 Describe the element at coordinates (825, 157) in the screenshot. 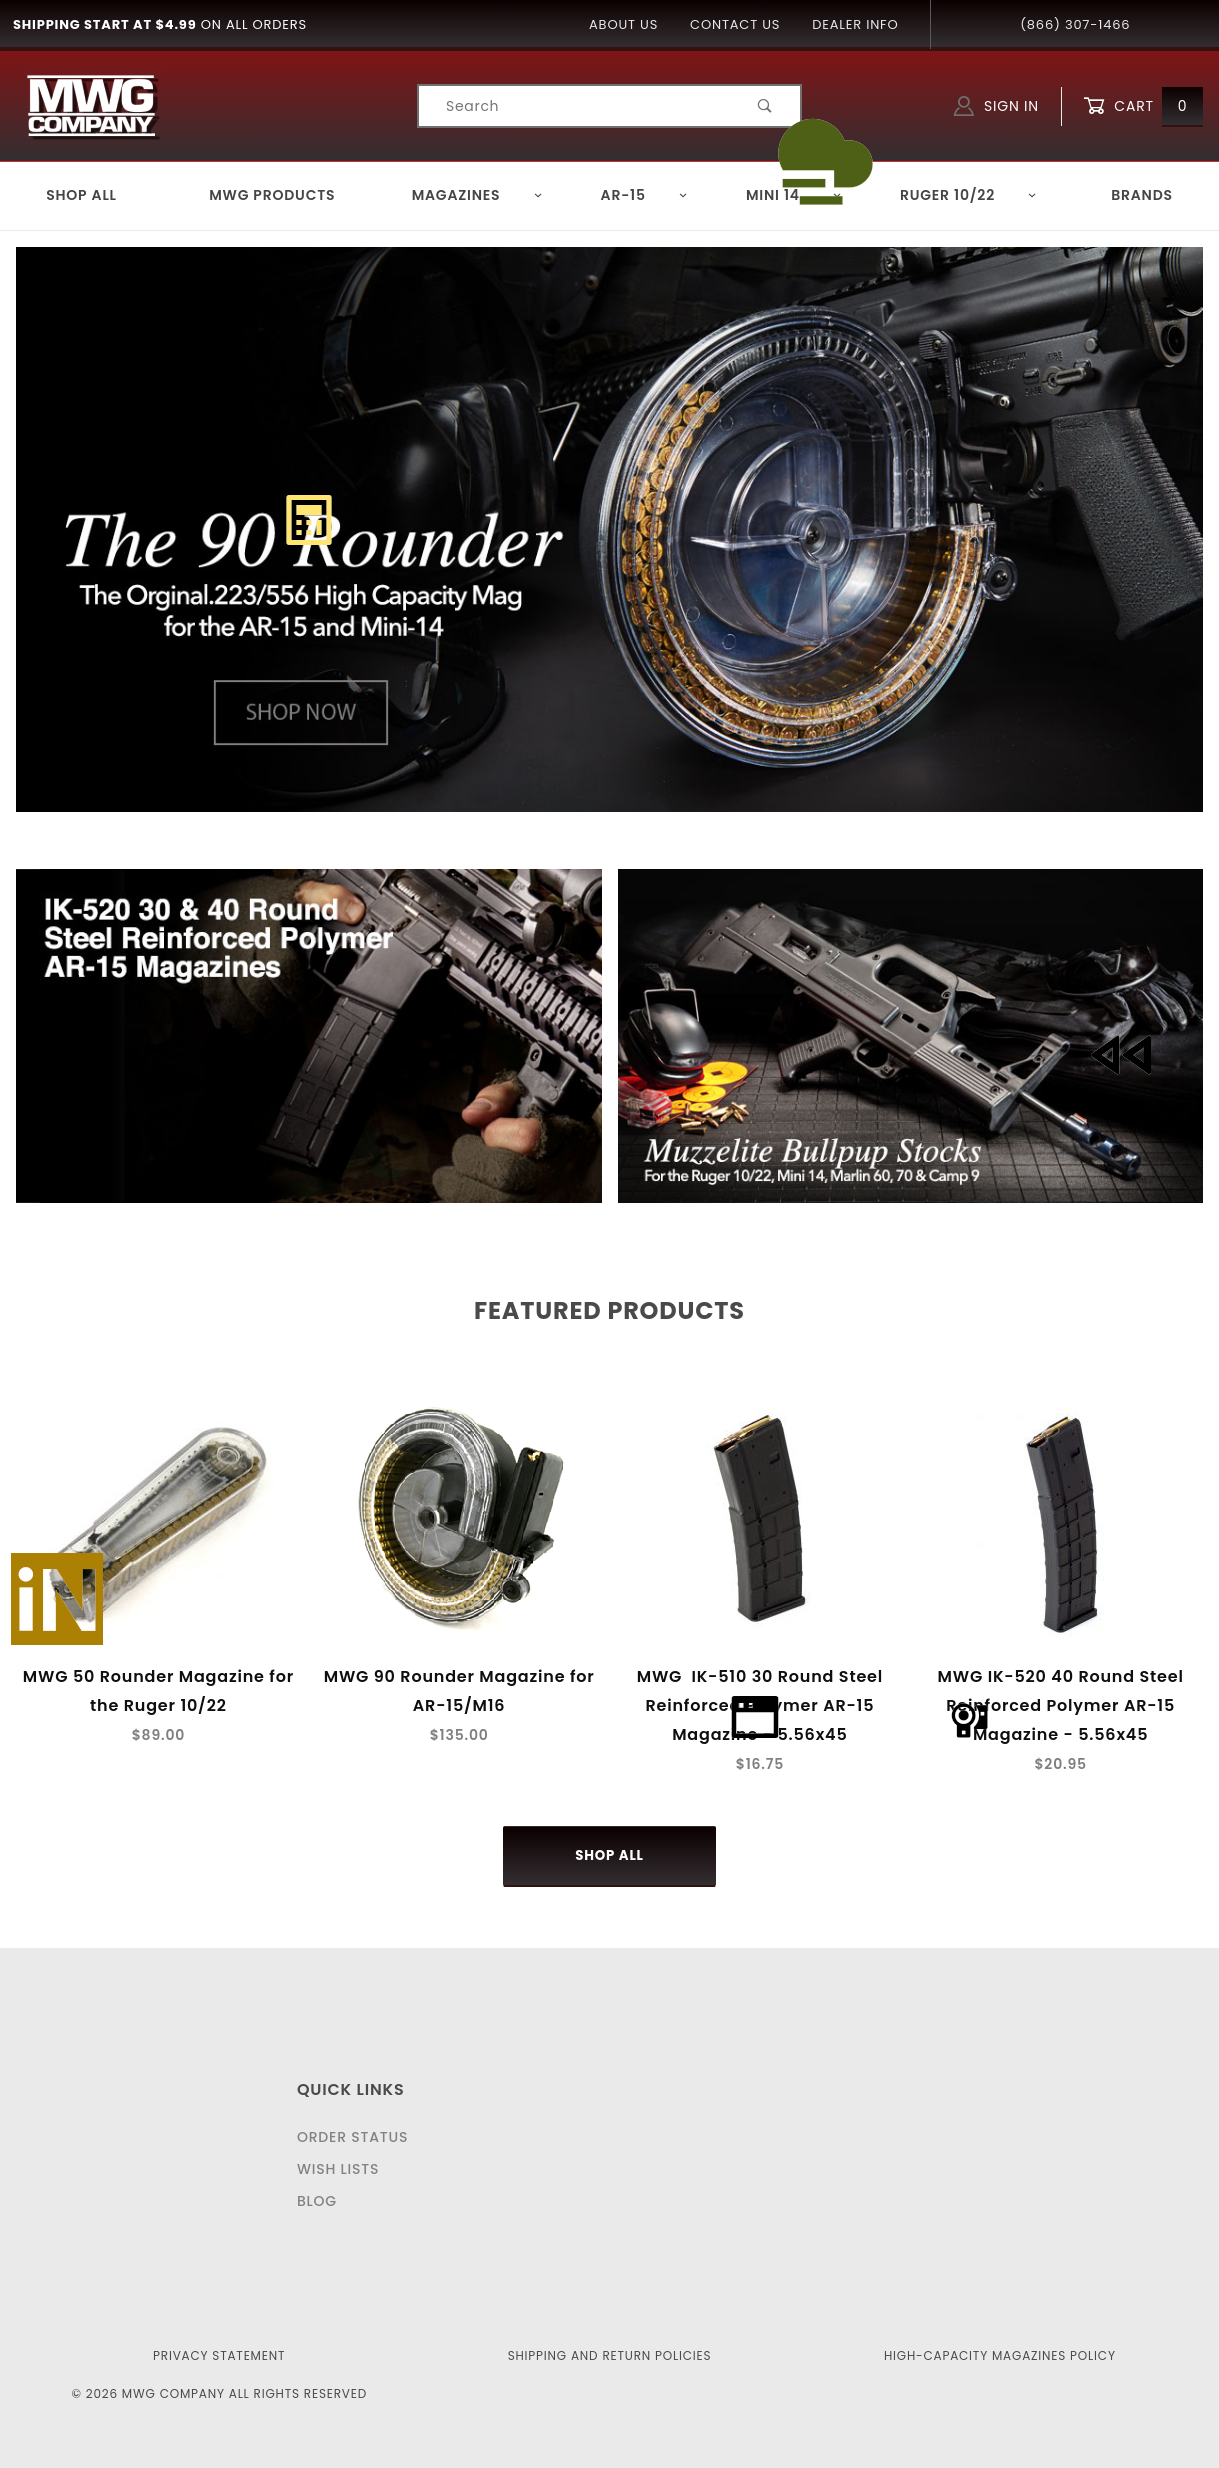

I see `indicates windy weather conditions` at that location.